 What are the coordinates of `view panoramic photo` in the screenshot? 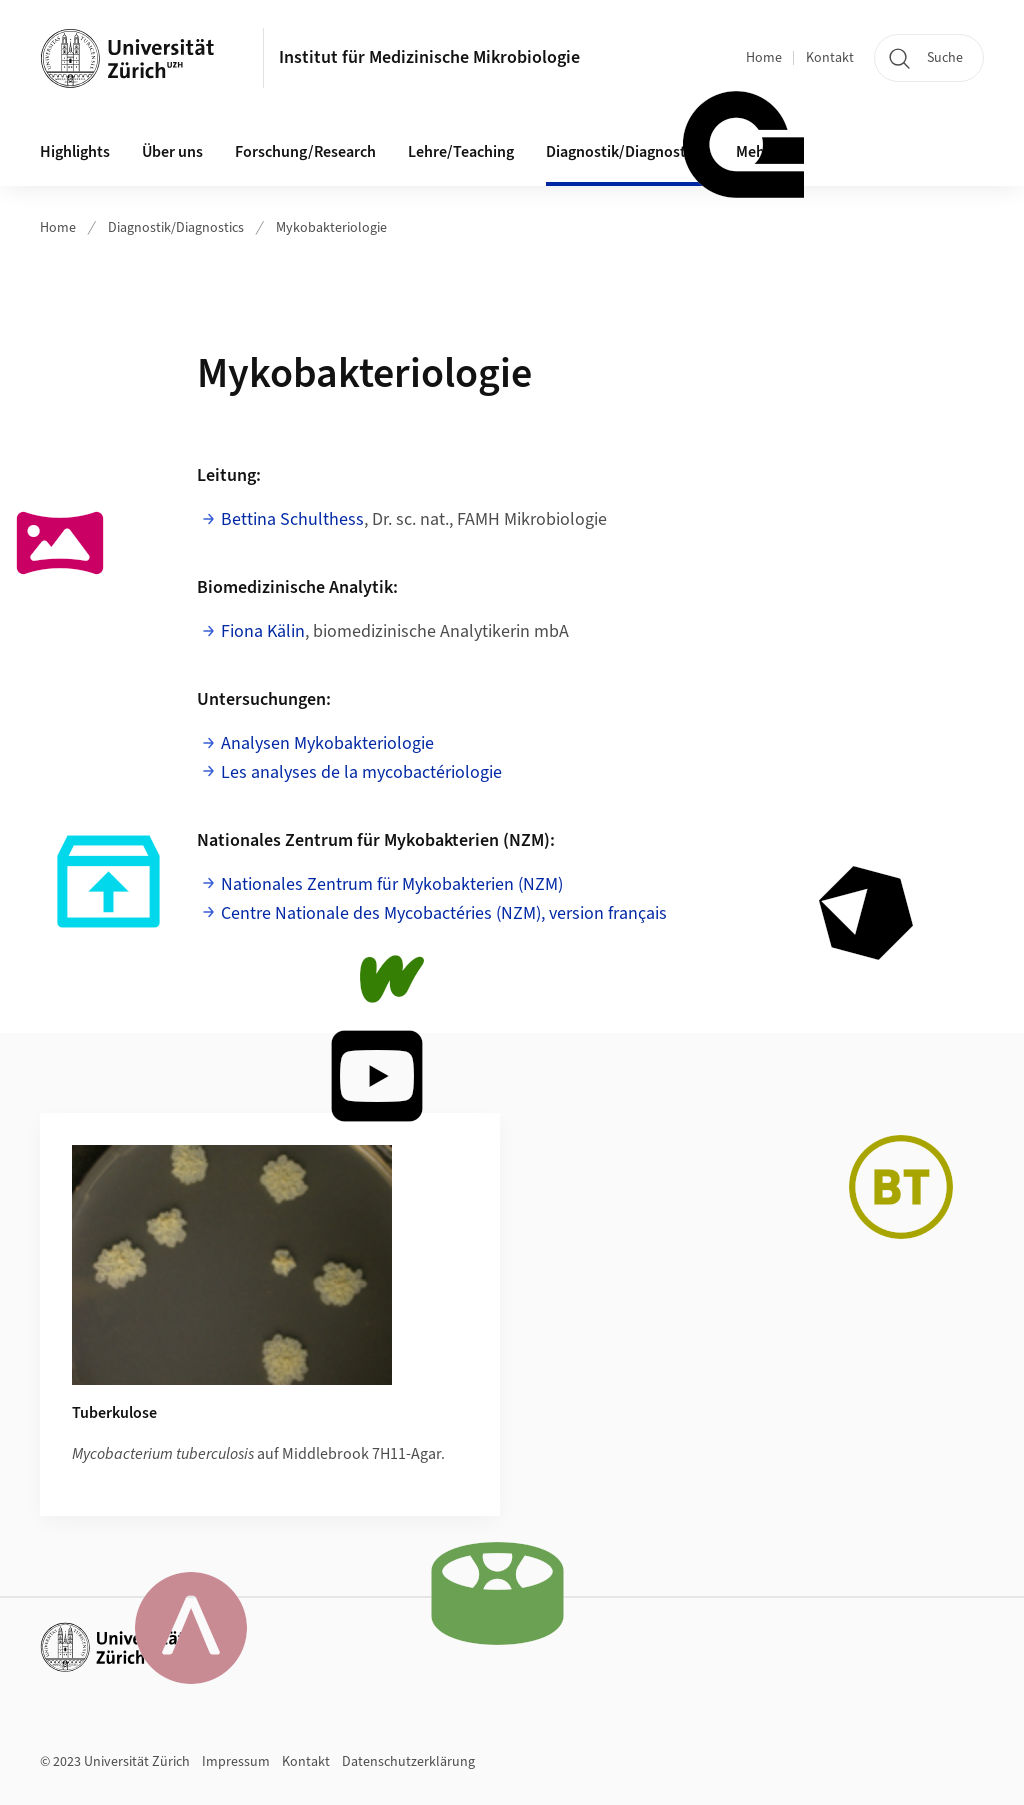 It's located at (60, 543).